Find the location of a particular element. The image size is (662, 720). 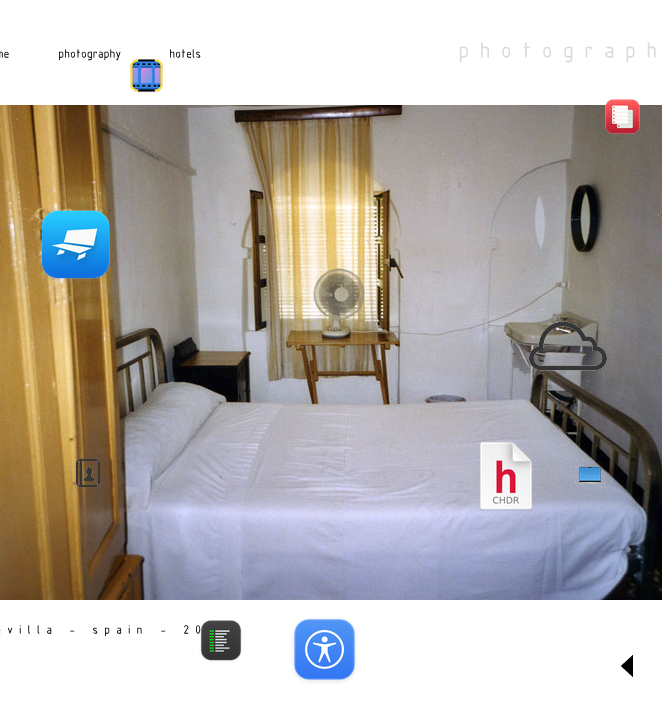

open contacts or address book is located at coordinates (88, 473).